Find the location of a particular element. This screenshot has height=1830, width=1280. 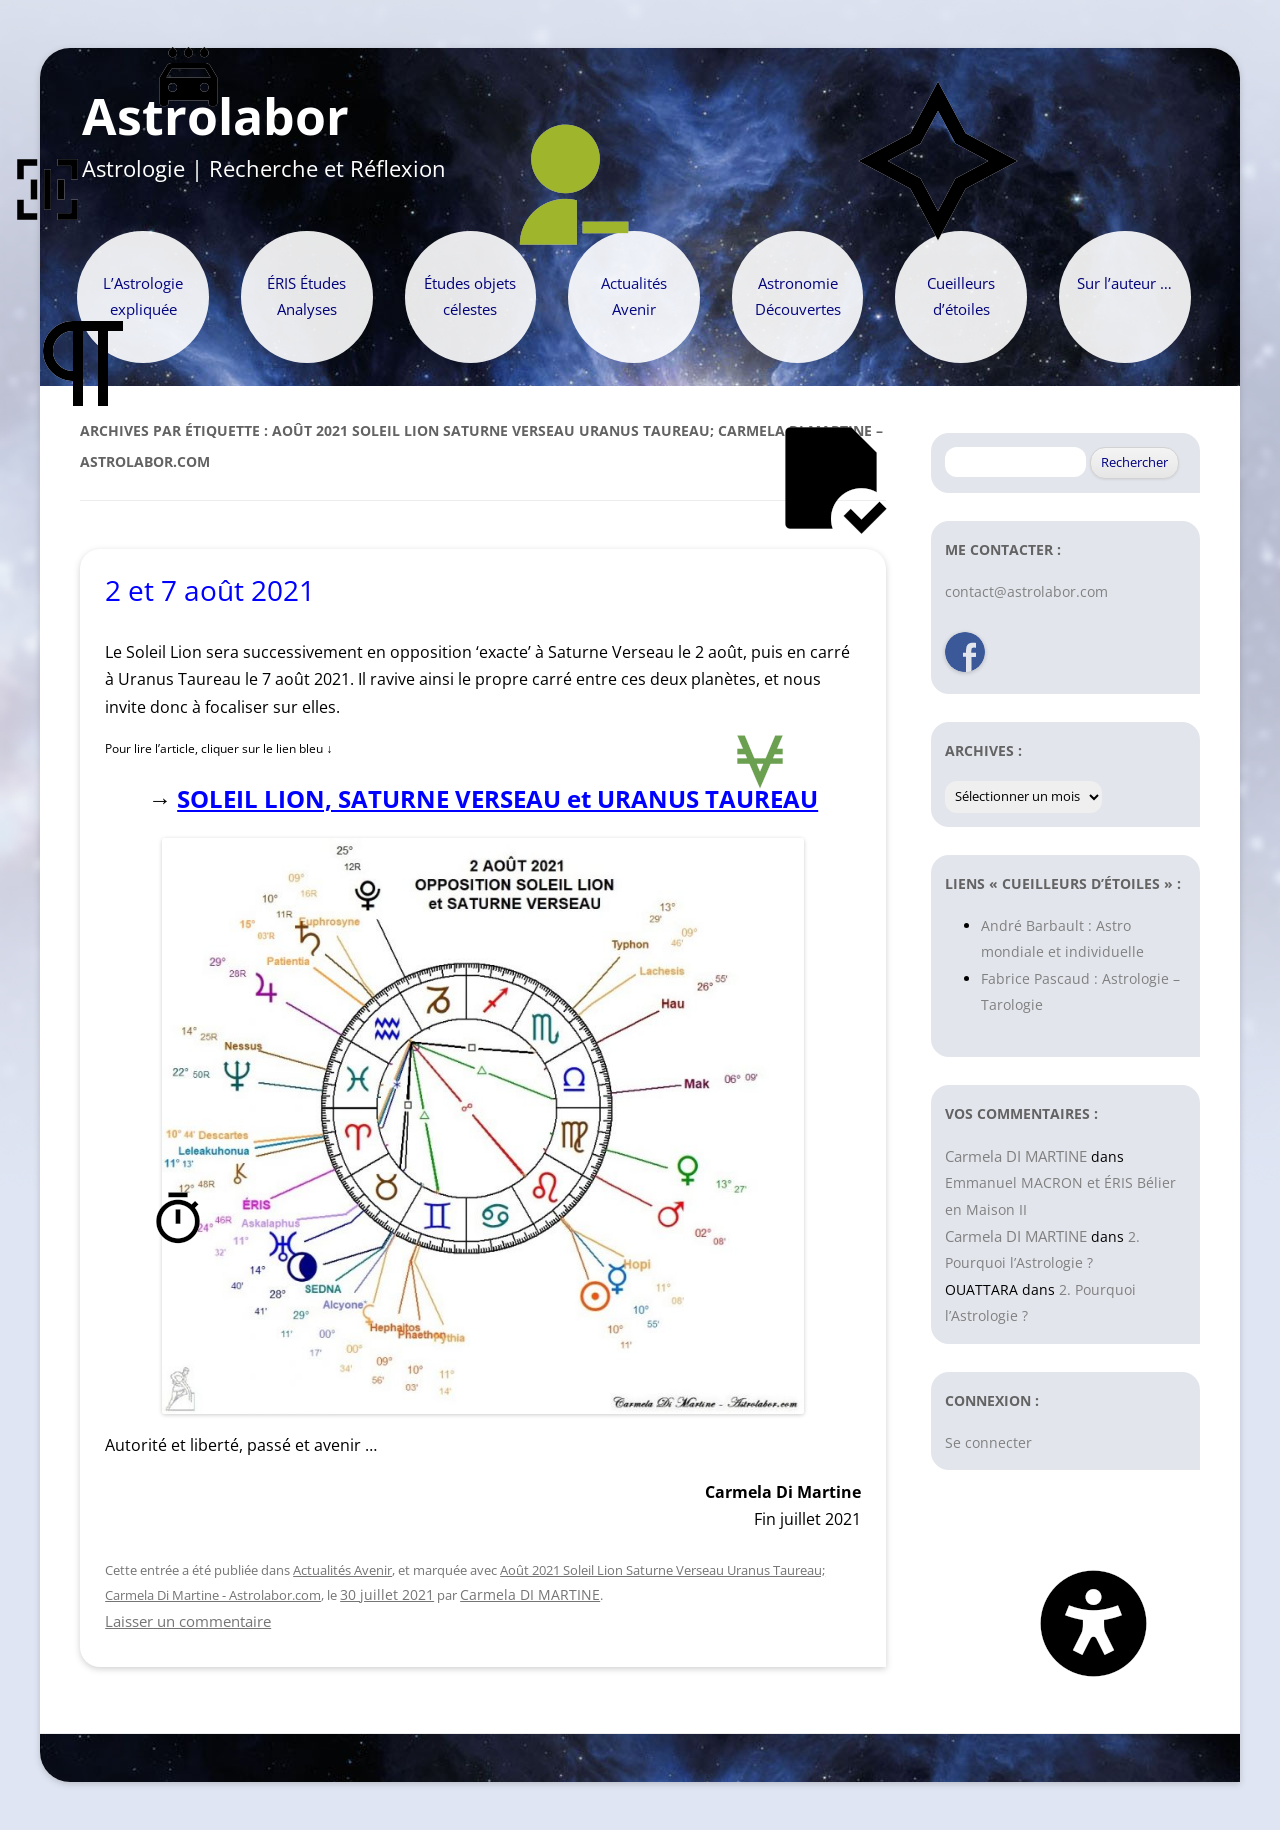

indicates clear or sunny weather conditions is located at coordinates (938, 161).